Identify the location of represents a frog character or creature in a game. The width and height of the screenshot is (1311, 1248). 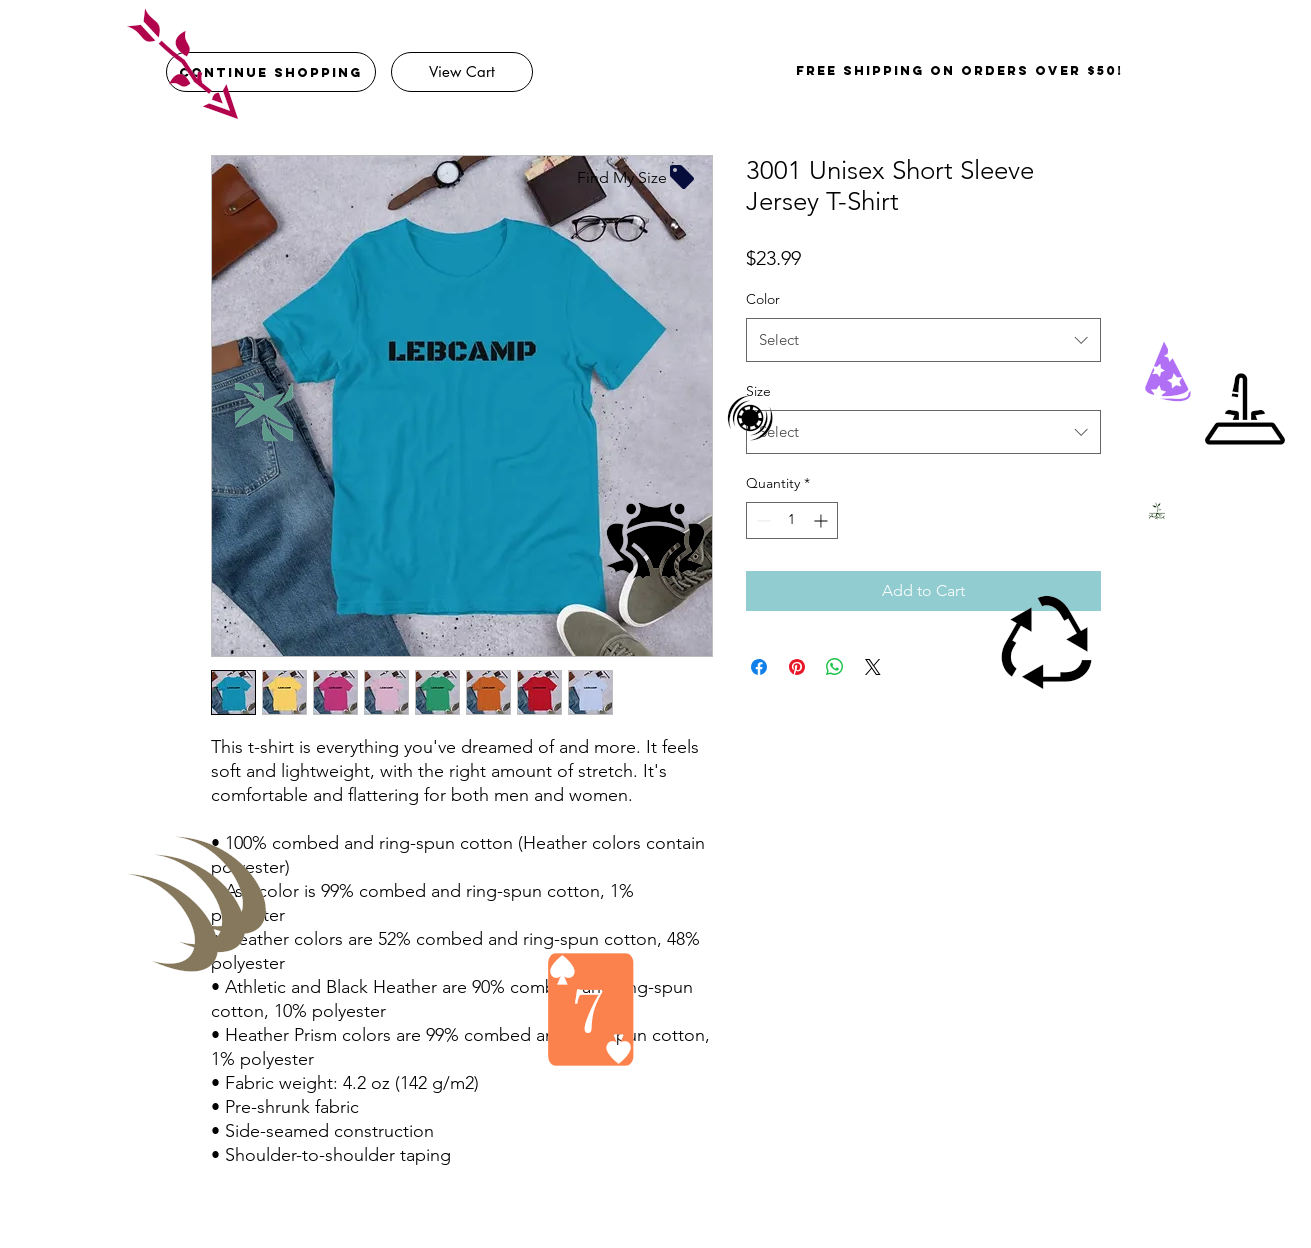
(655, 538).